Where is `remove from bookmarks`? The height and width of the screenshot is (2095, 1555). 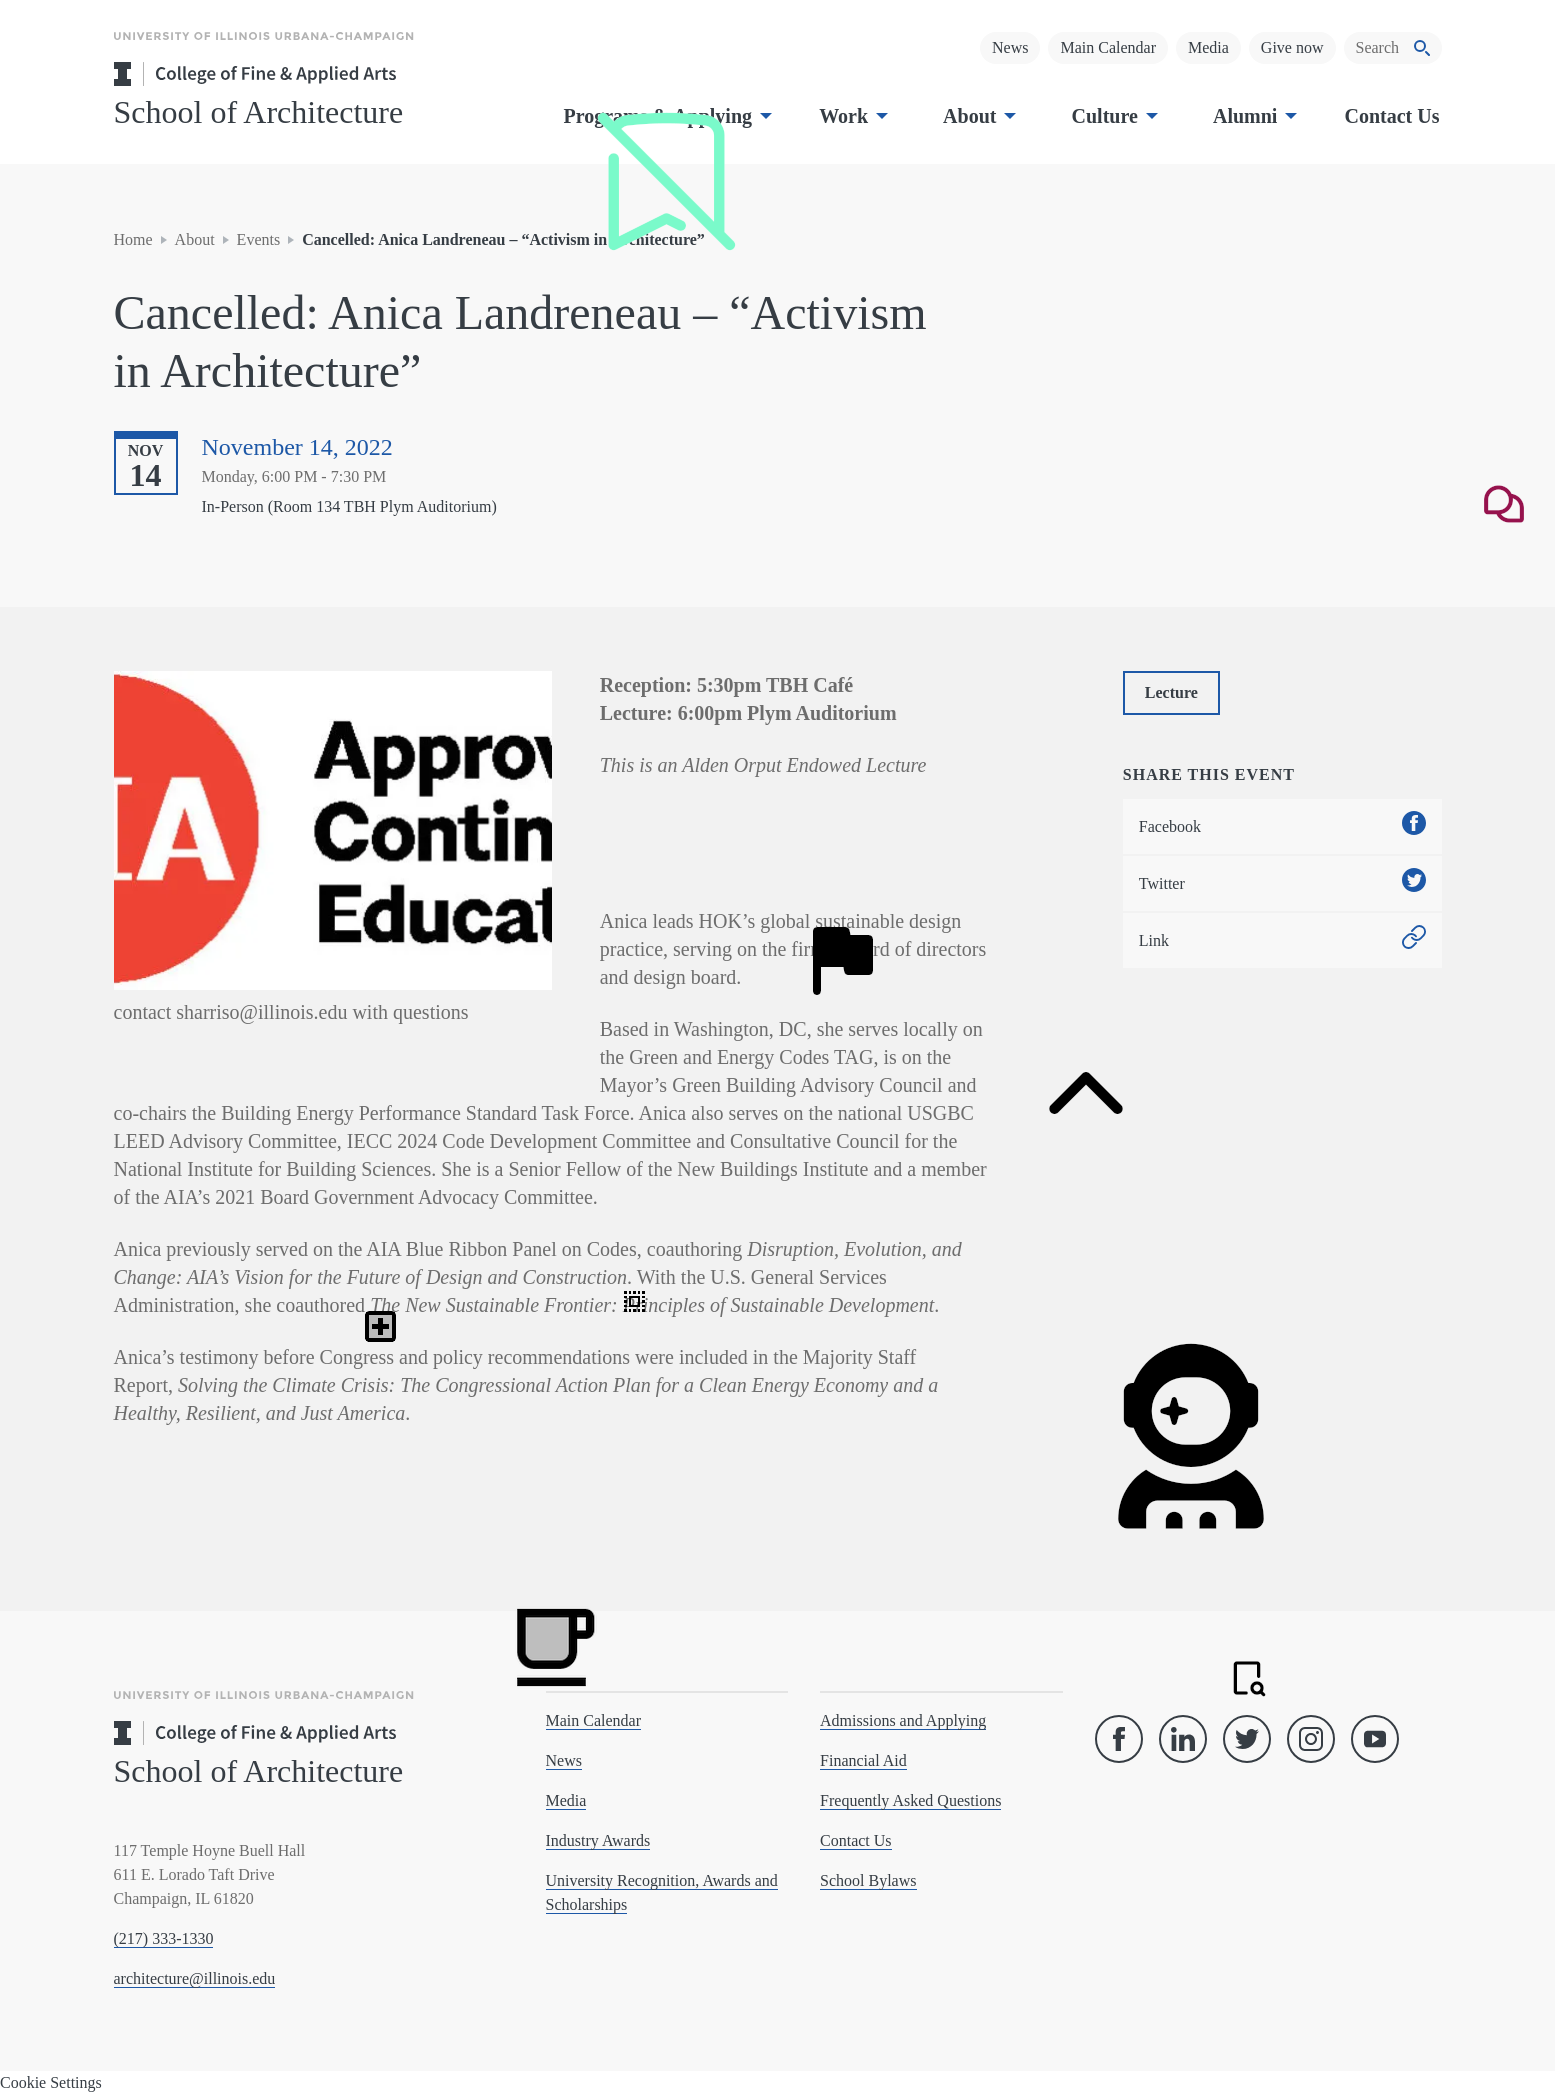 remove from bookmarks is located at coordinates (666, 181).